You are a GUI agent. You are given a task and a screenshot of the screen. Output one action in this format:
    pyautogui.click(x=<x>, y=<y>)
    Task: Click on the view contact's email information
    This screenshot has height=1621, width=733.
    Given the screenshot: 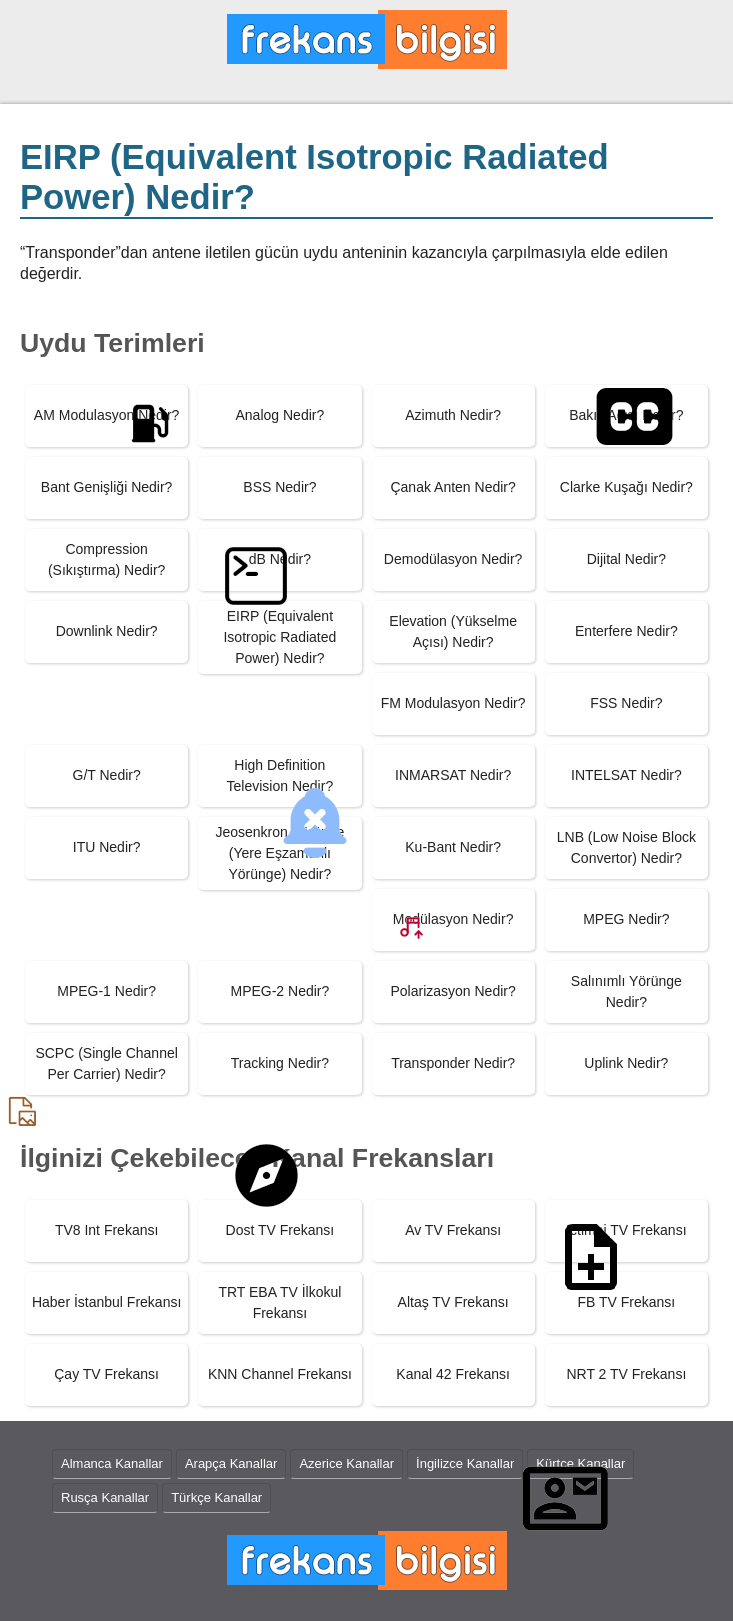 What is the action you would take?
    pyautogui.click(x=565, y=1498)
    